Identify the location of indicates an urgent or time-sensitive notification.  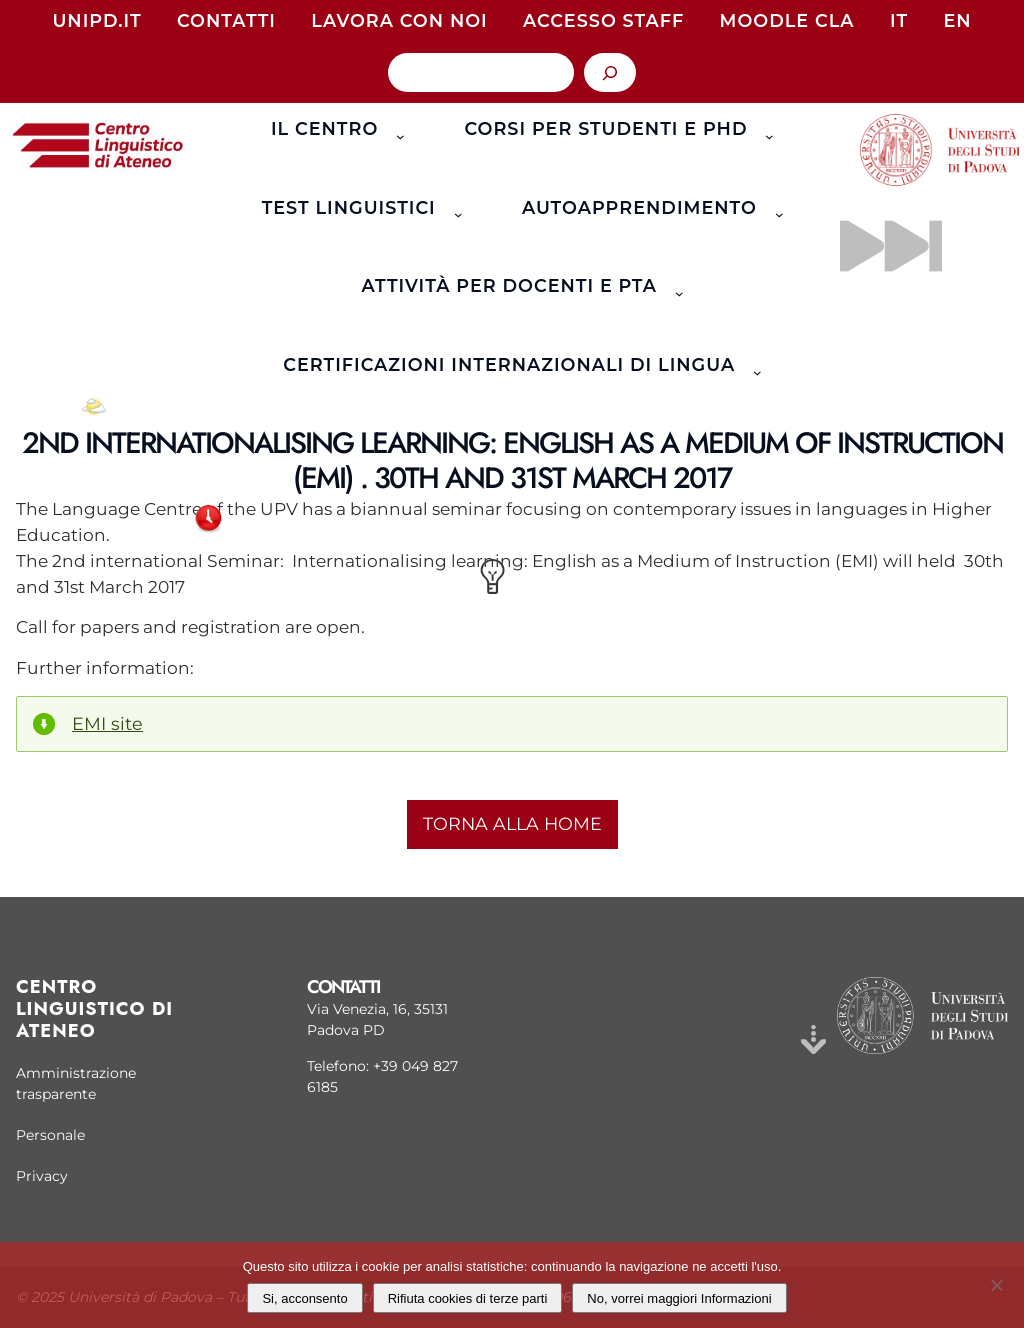
(208, 518).